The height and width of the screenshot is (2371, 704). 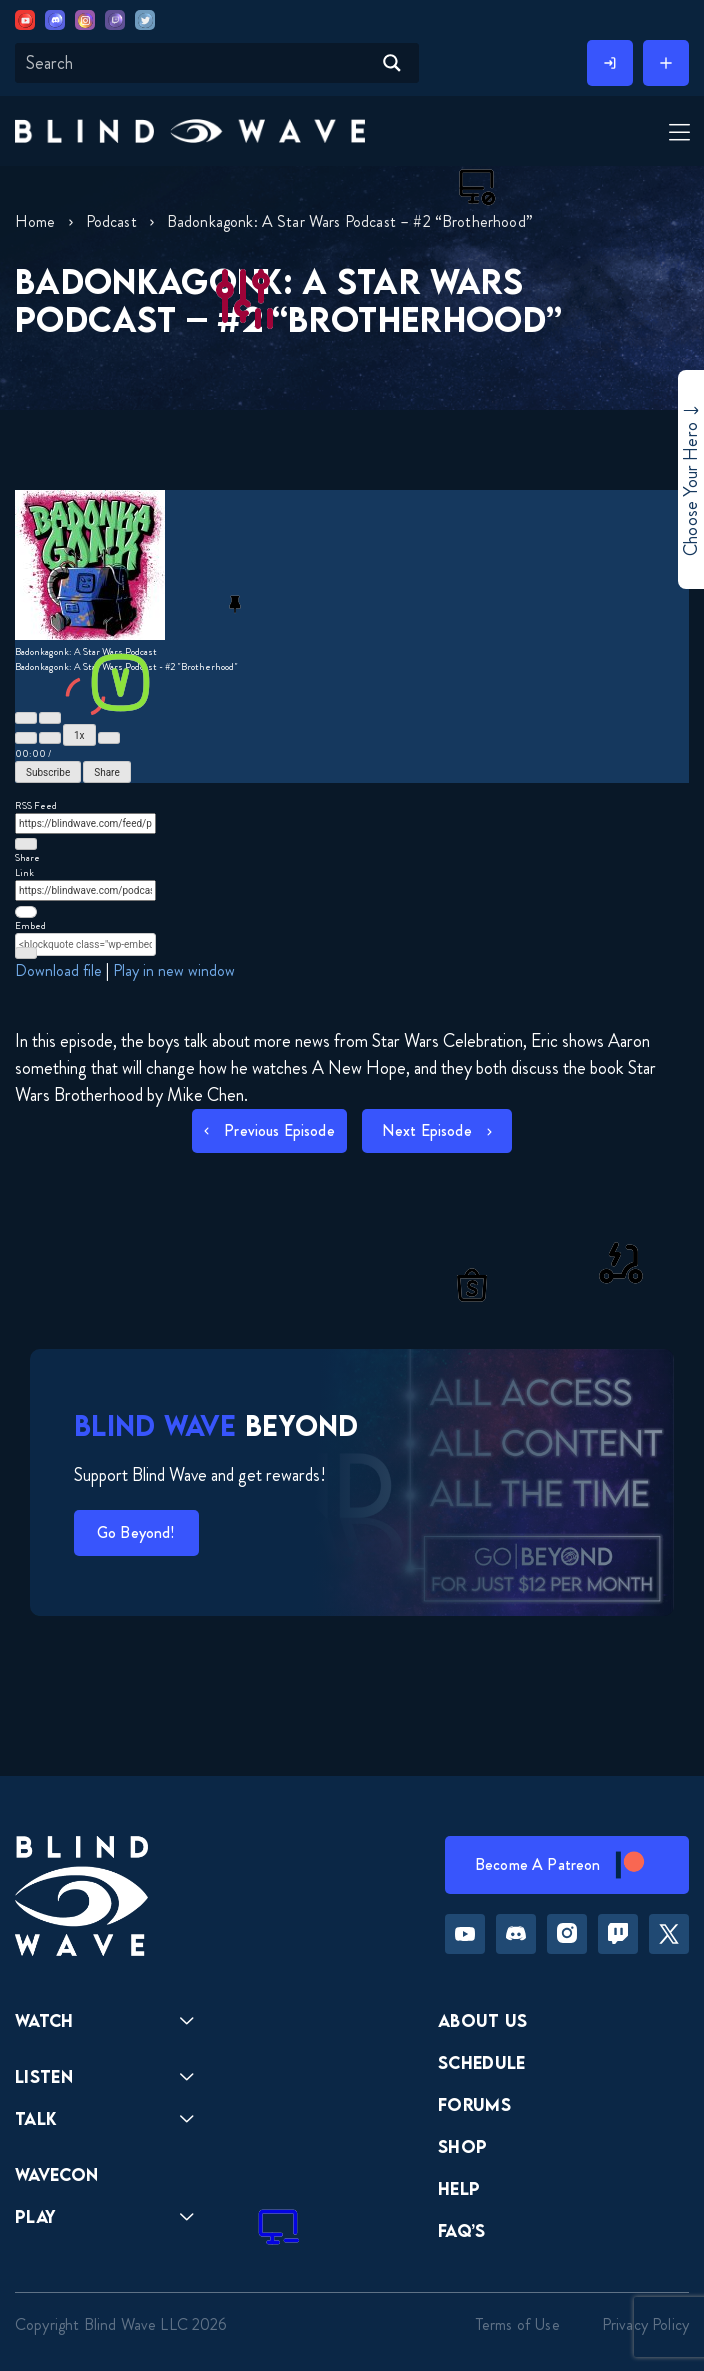 I want to click on cancel or disconnect from desktop computer, so click(x=476, y=186).